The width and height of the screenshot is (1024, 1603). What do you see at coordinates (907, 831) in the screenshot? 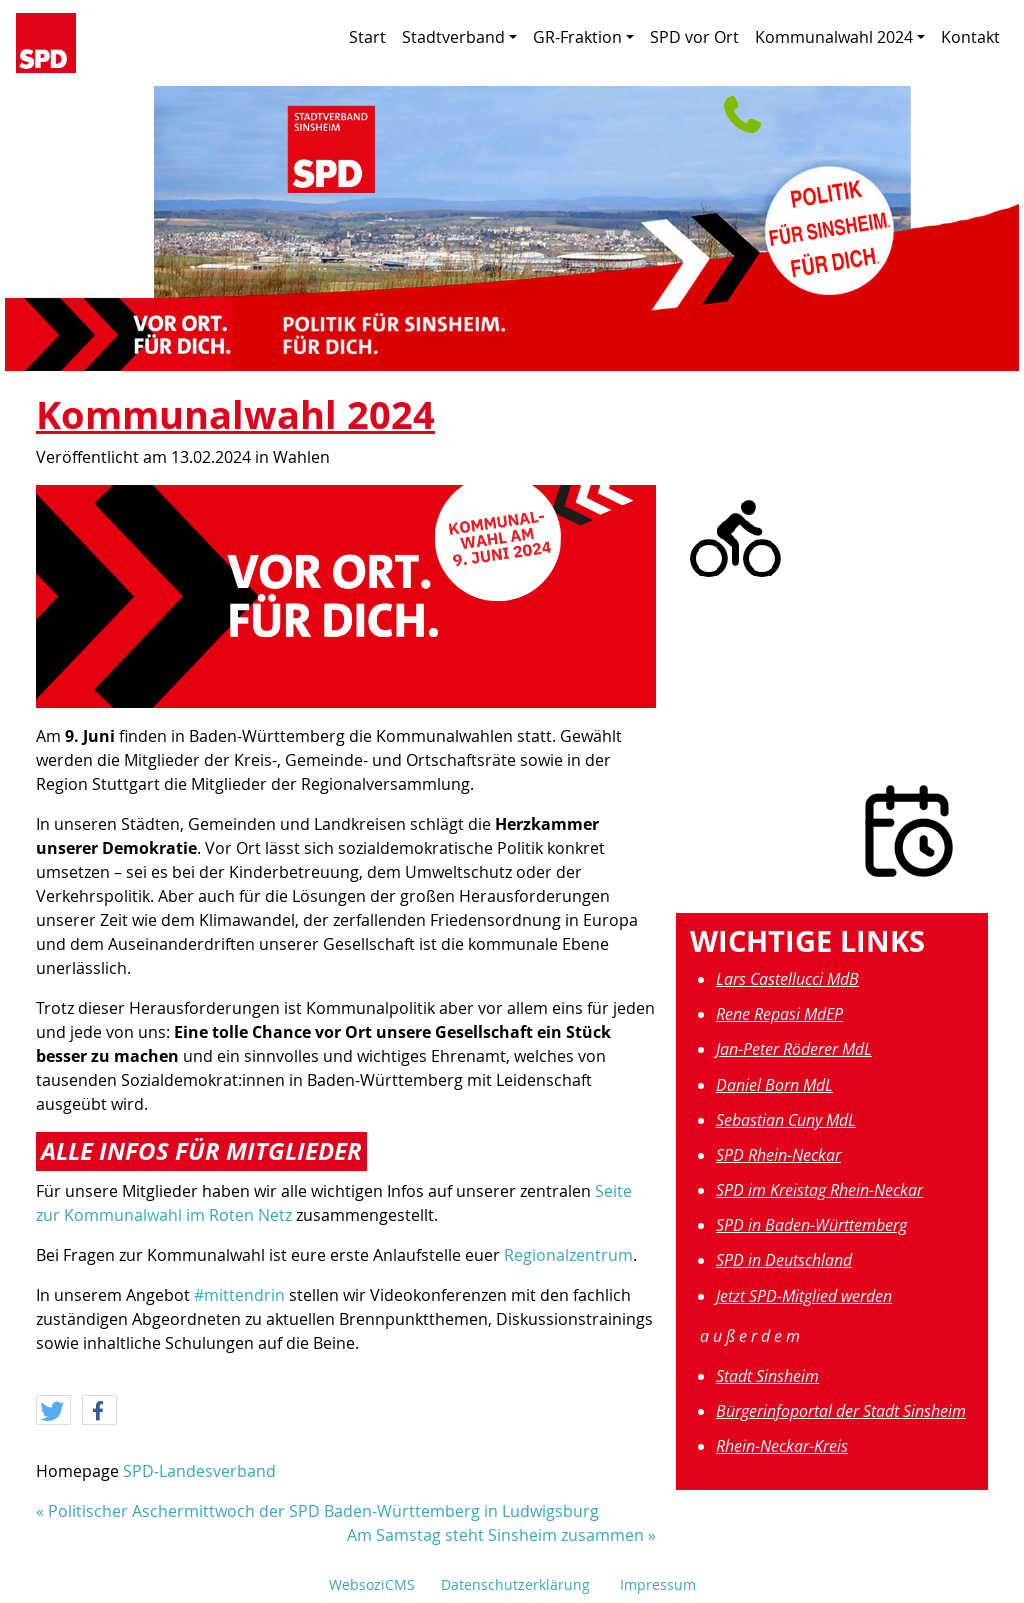
I see `schedule an event or appointment` at bounding box center [907, 831].